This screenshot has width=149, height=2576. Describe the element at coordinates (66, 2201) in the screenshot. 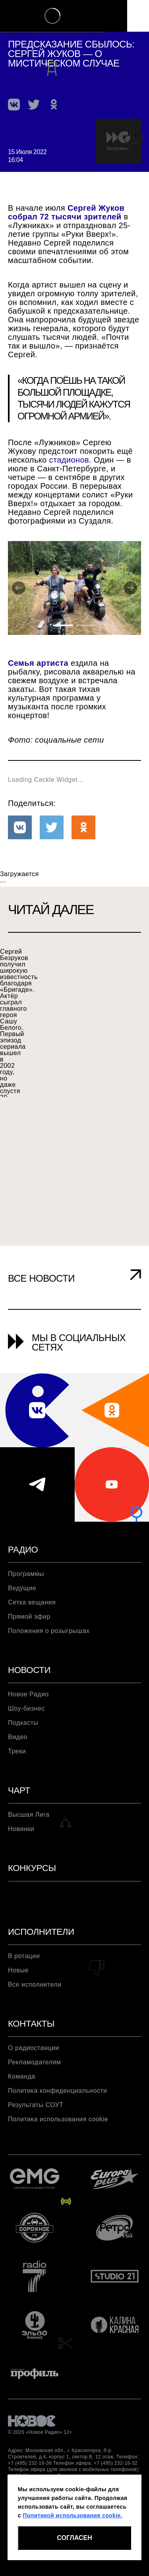

I see `start a live broadcast or stream` at that location.